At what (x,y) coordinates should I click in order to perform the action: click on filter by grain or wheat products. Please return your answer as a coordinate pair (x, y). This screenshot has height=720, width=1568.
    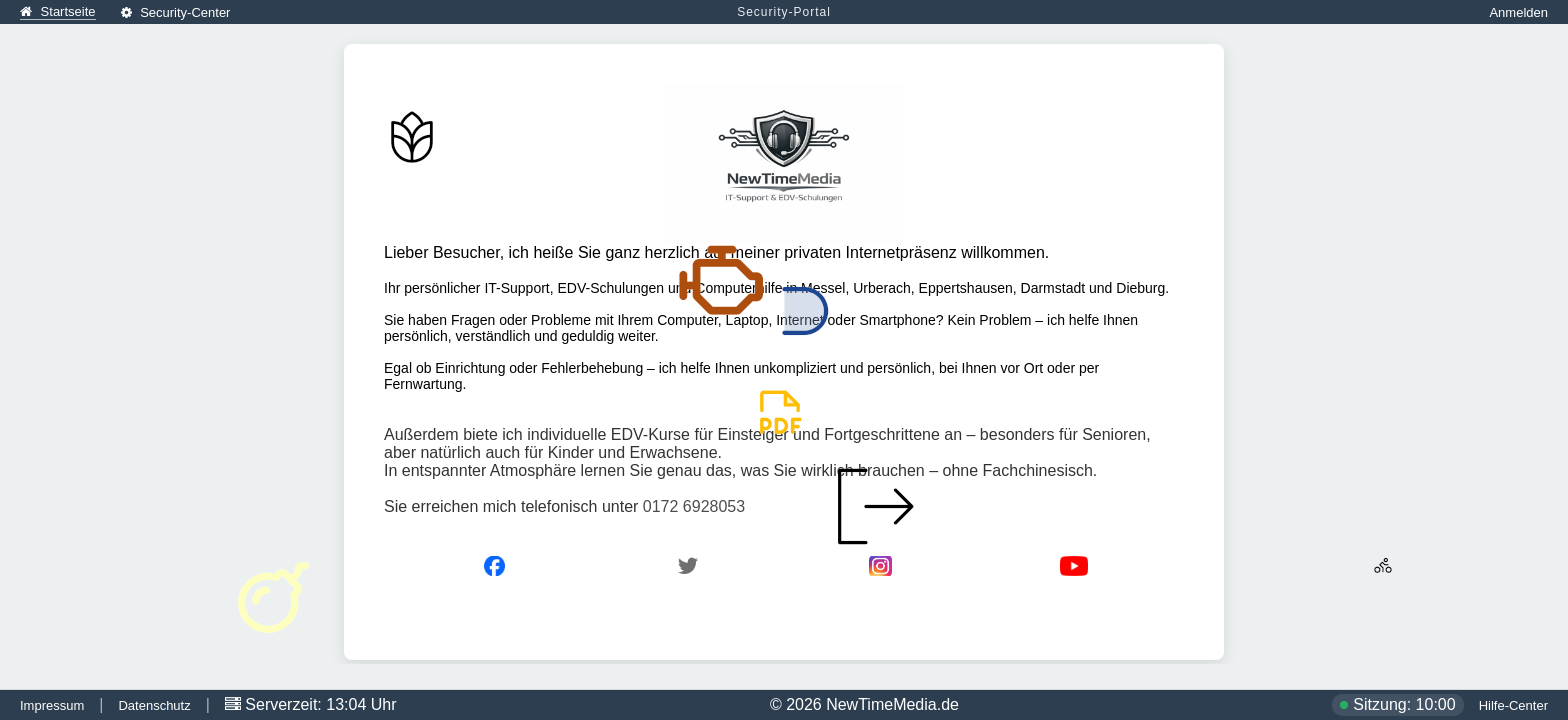
    Looking at the image, I should click on (412, 138).